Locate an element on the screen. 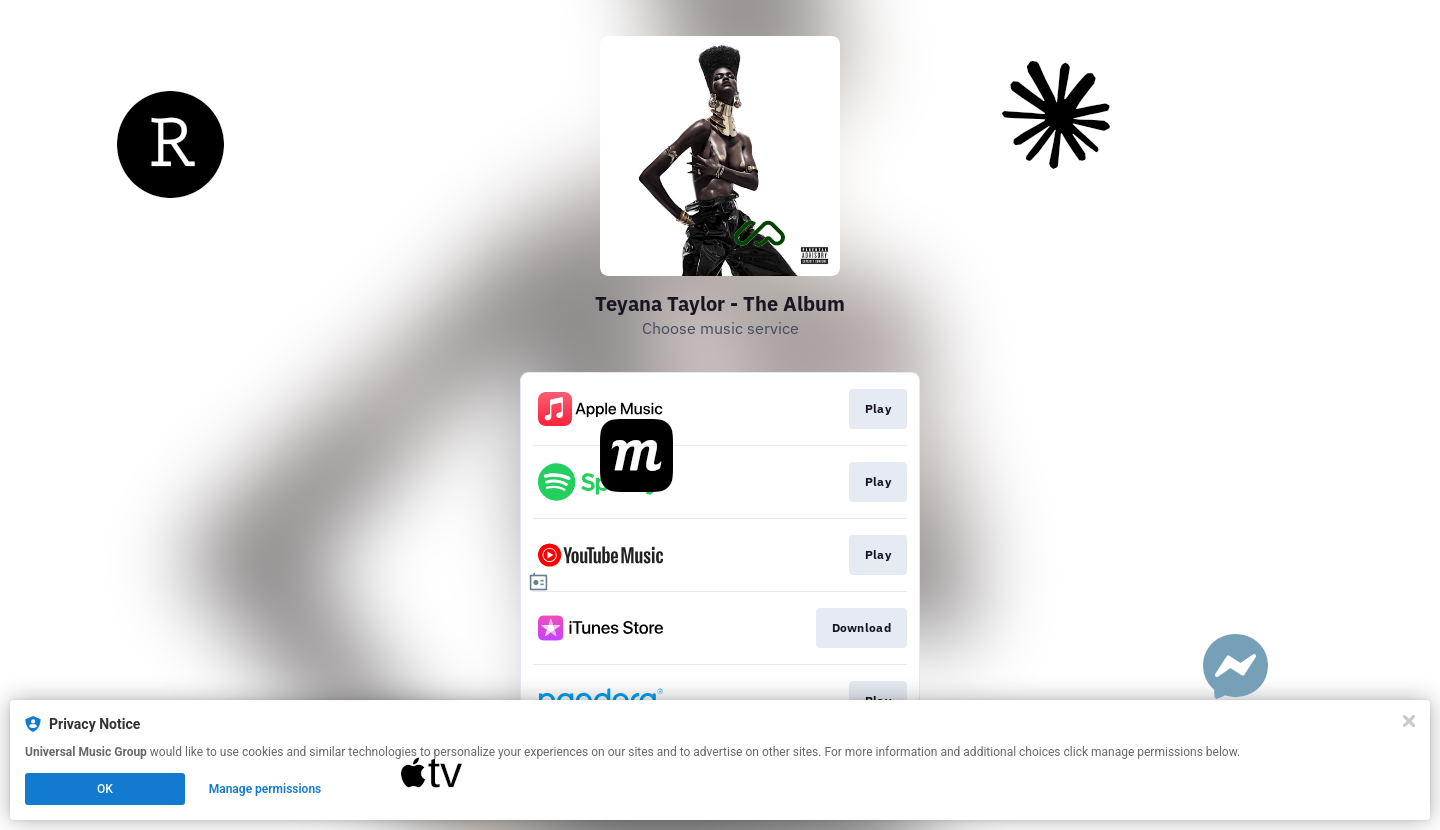  open Facebook Messenger app is located at coordinates (1235, 666).